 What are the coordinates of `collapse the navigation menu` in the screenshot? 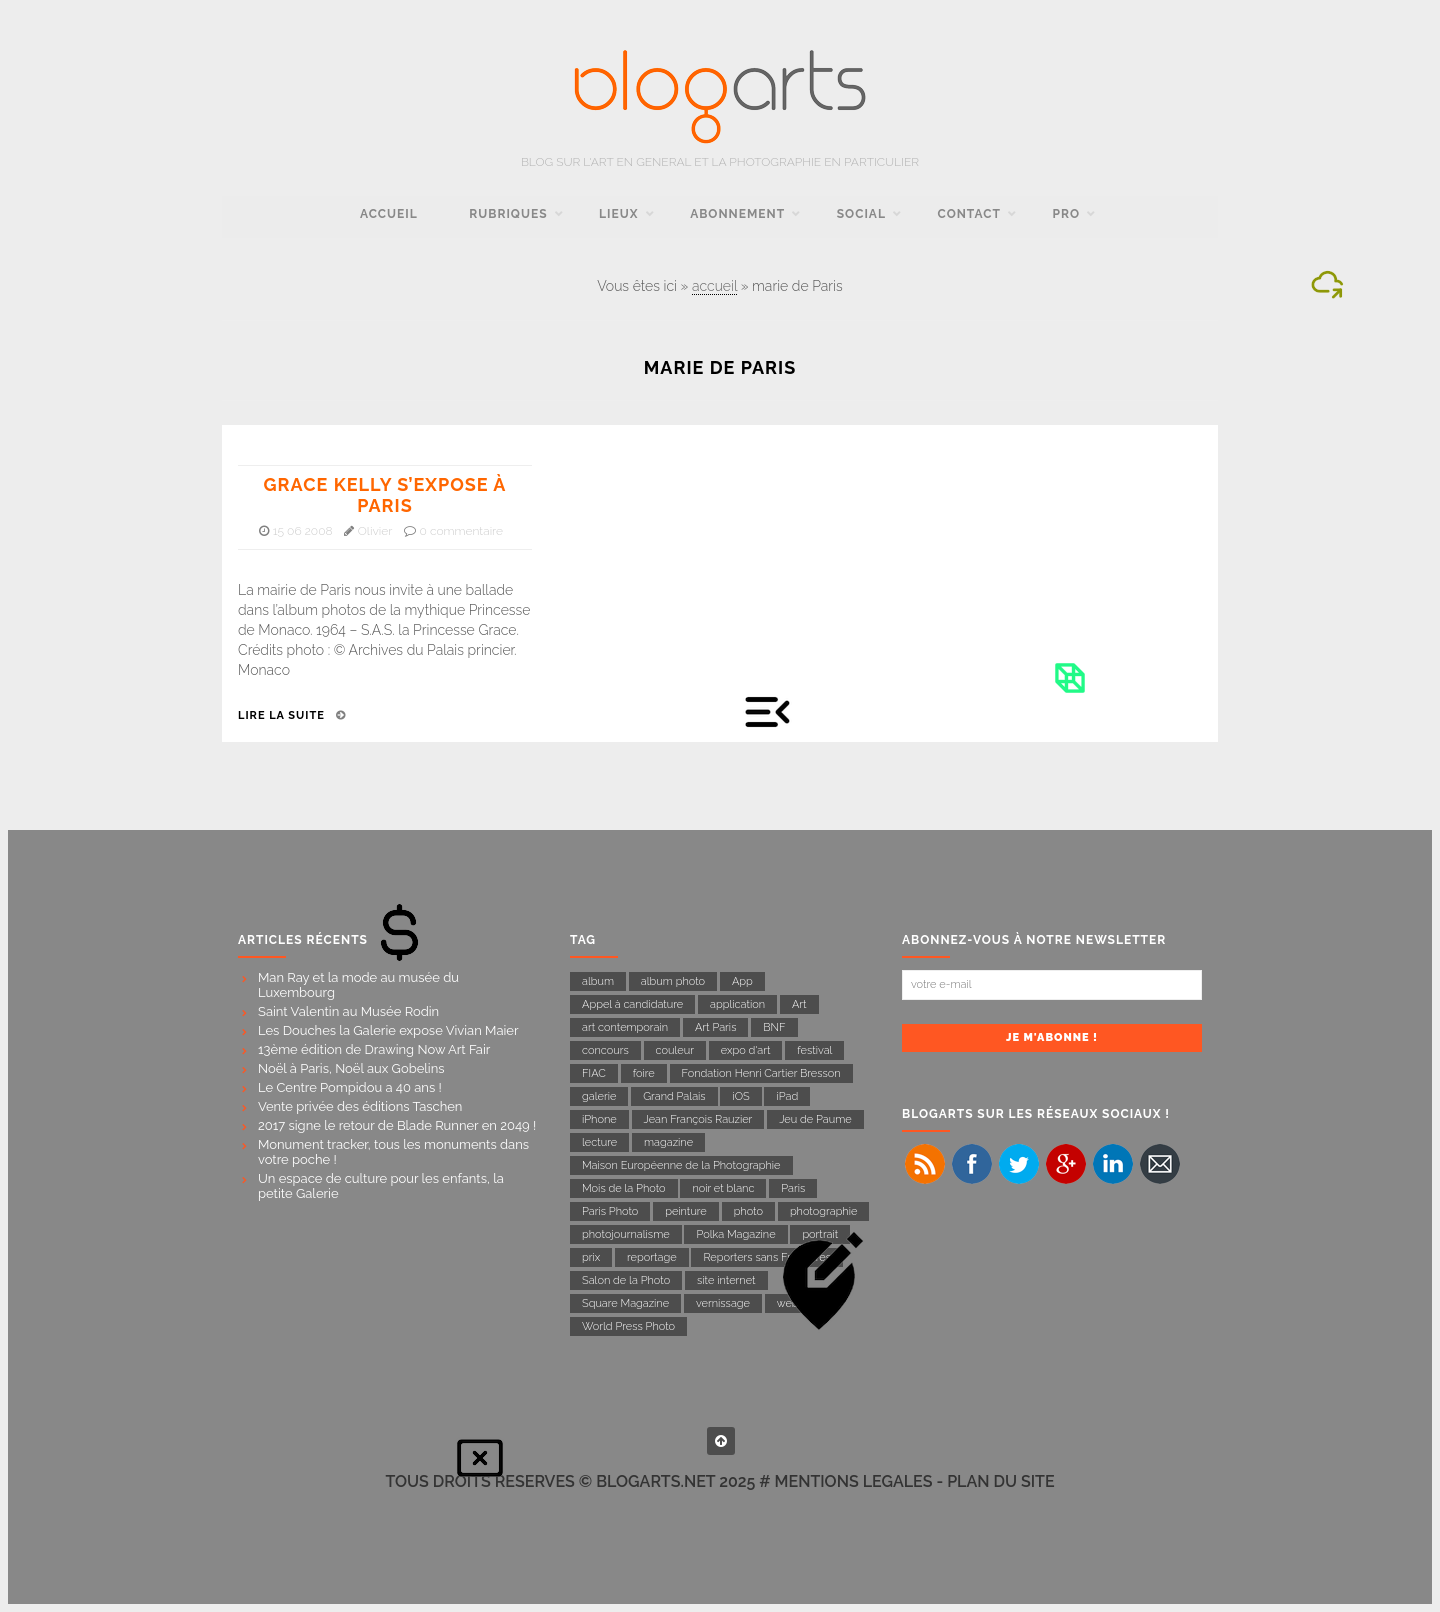 It's located at (768, 712).